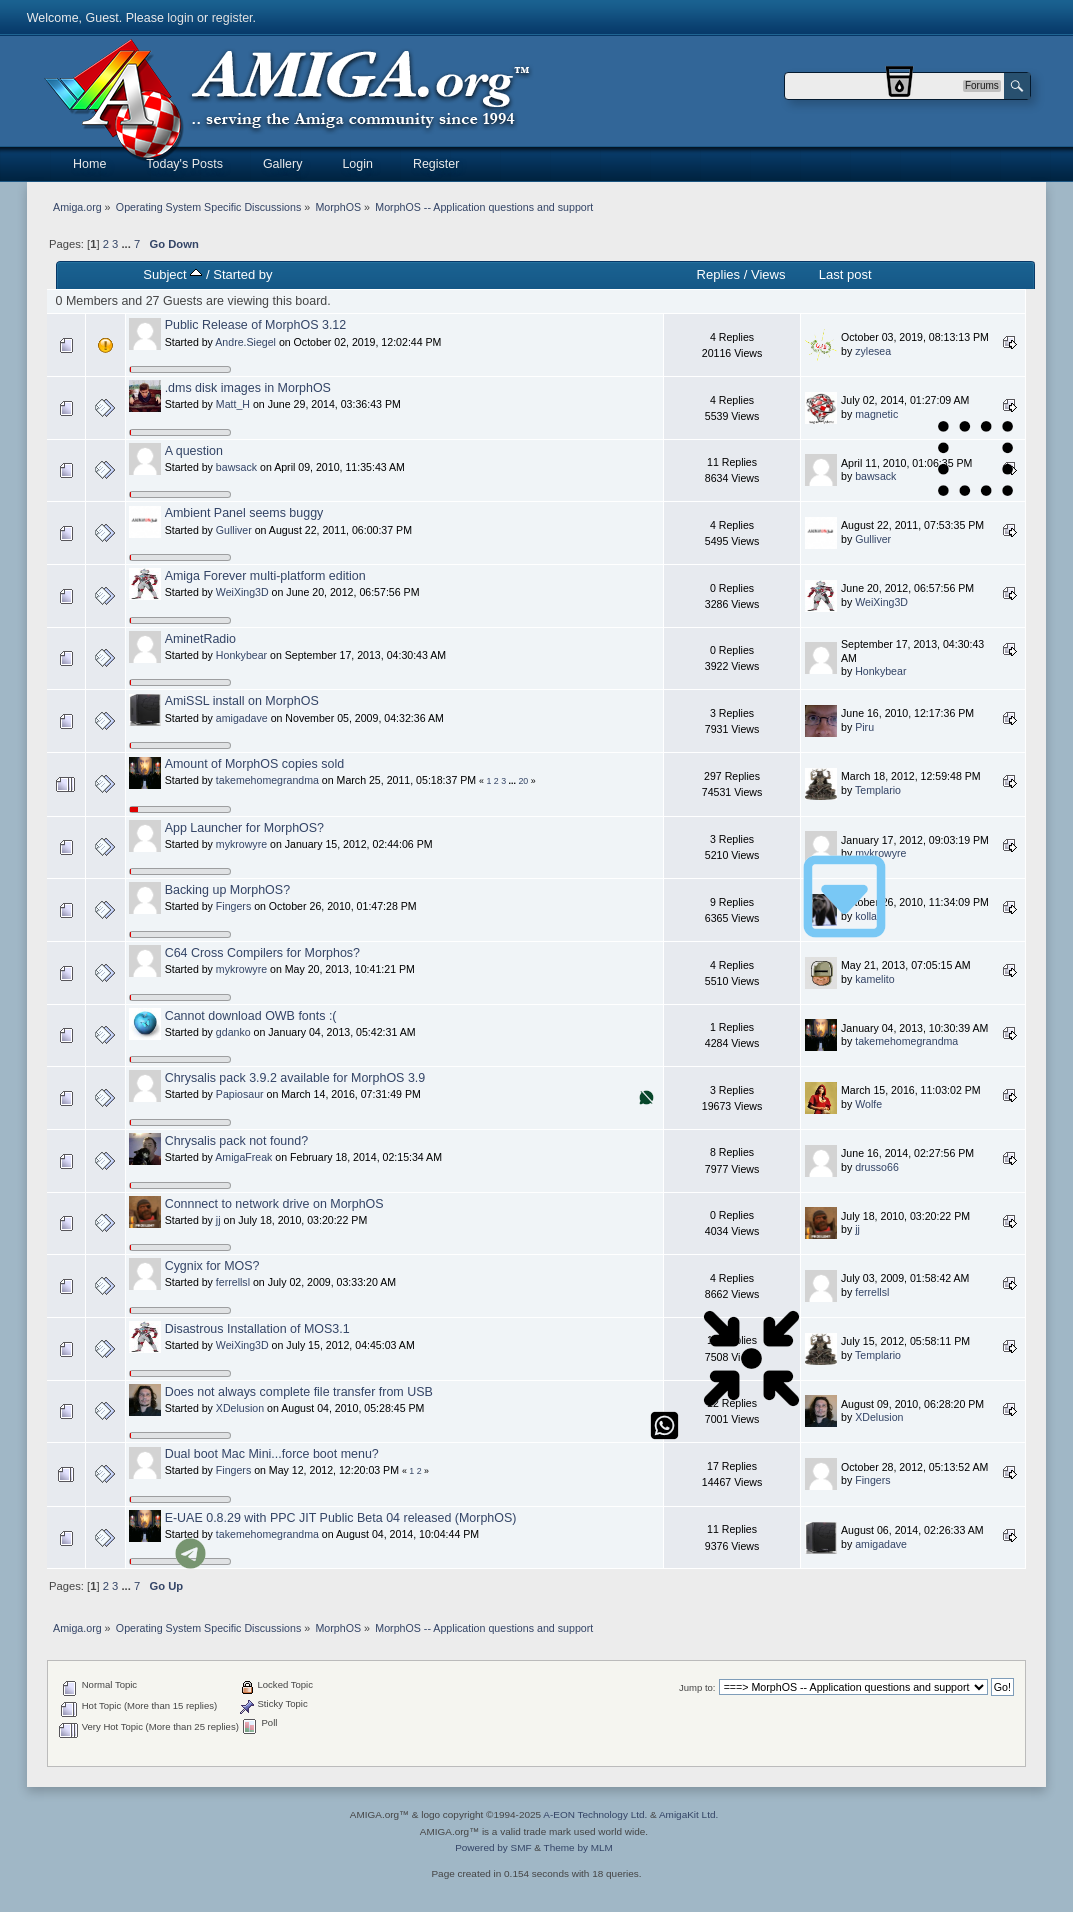 This screenshot has width=1073, height=1912. I want to click on remove all borders from selected cells, so click(975, 458).